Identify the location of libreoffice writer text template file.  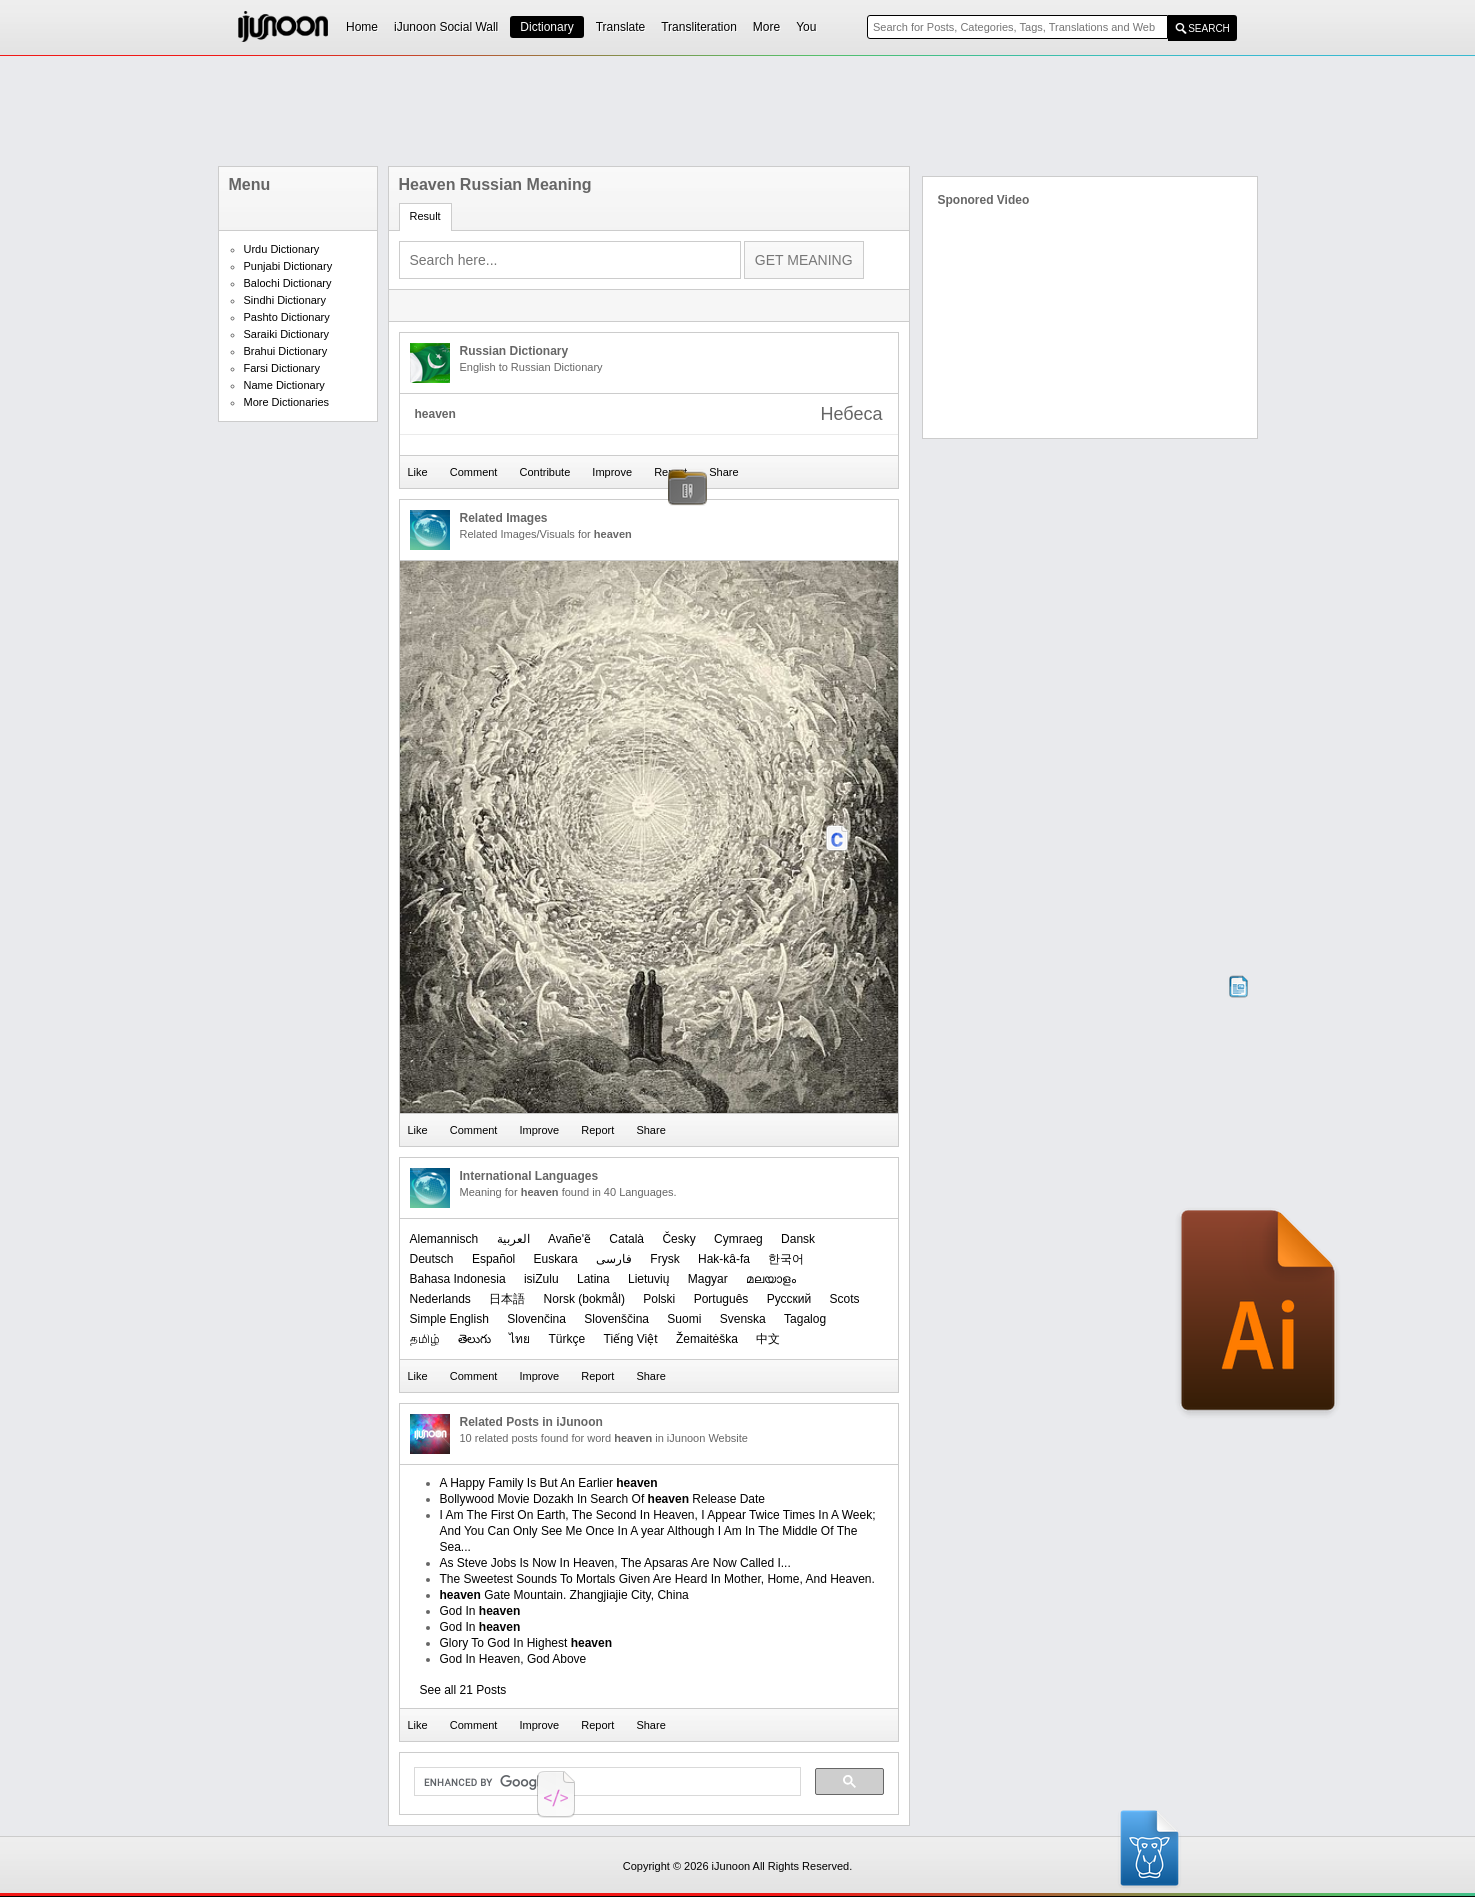
(1238, 986).